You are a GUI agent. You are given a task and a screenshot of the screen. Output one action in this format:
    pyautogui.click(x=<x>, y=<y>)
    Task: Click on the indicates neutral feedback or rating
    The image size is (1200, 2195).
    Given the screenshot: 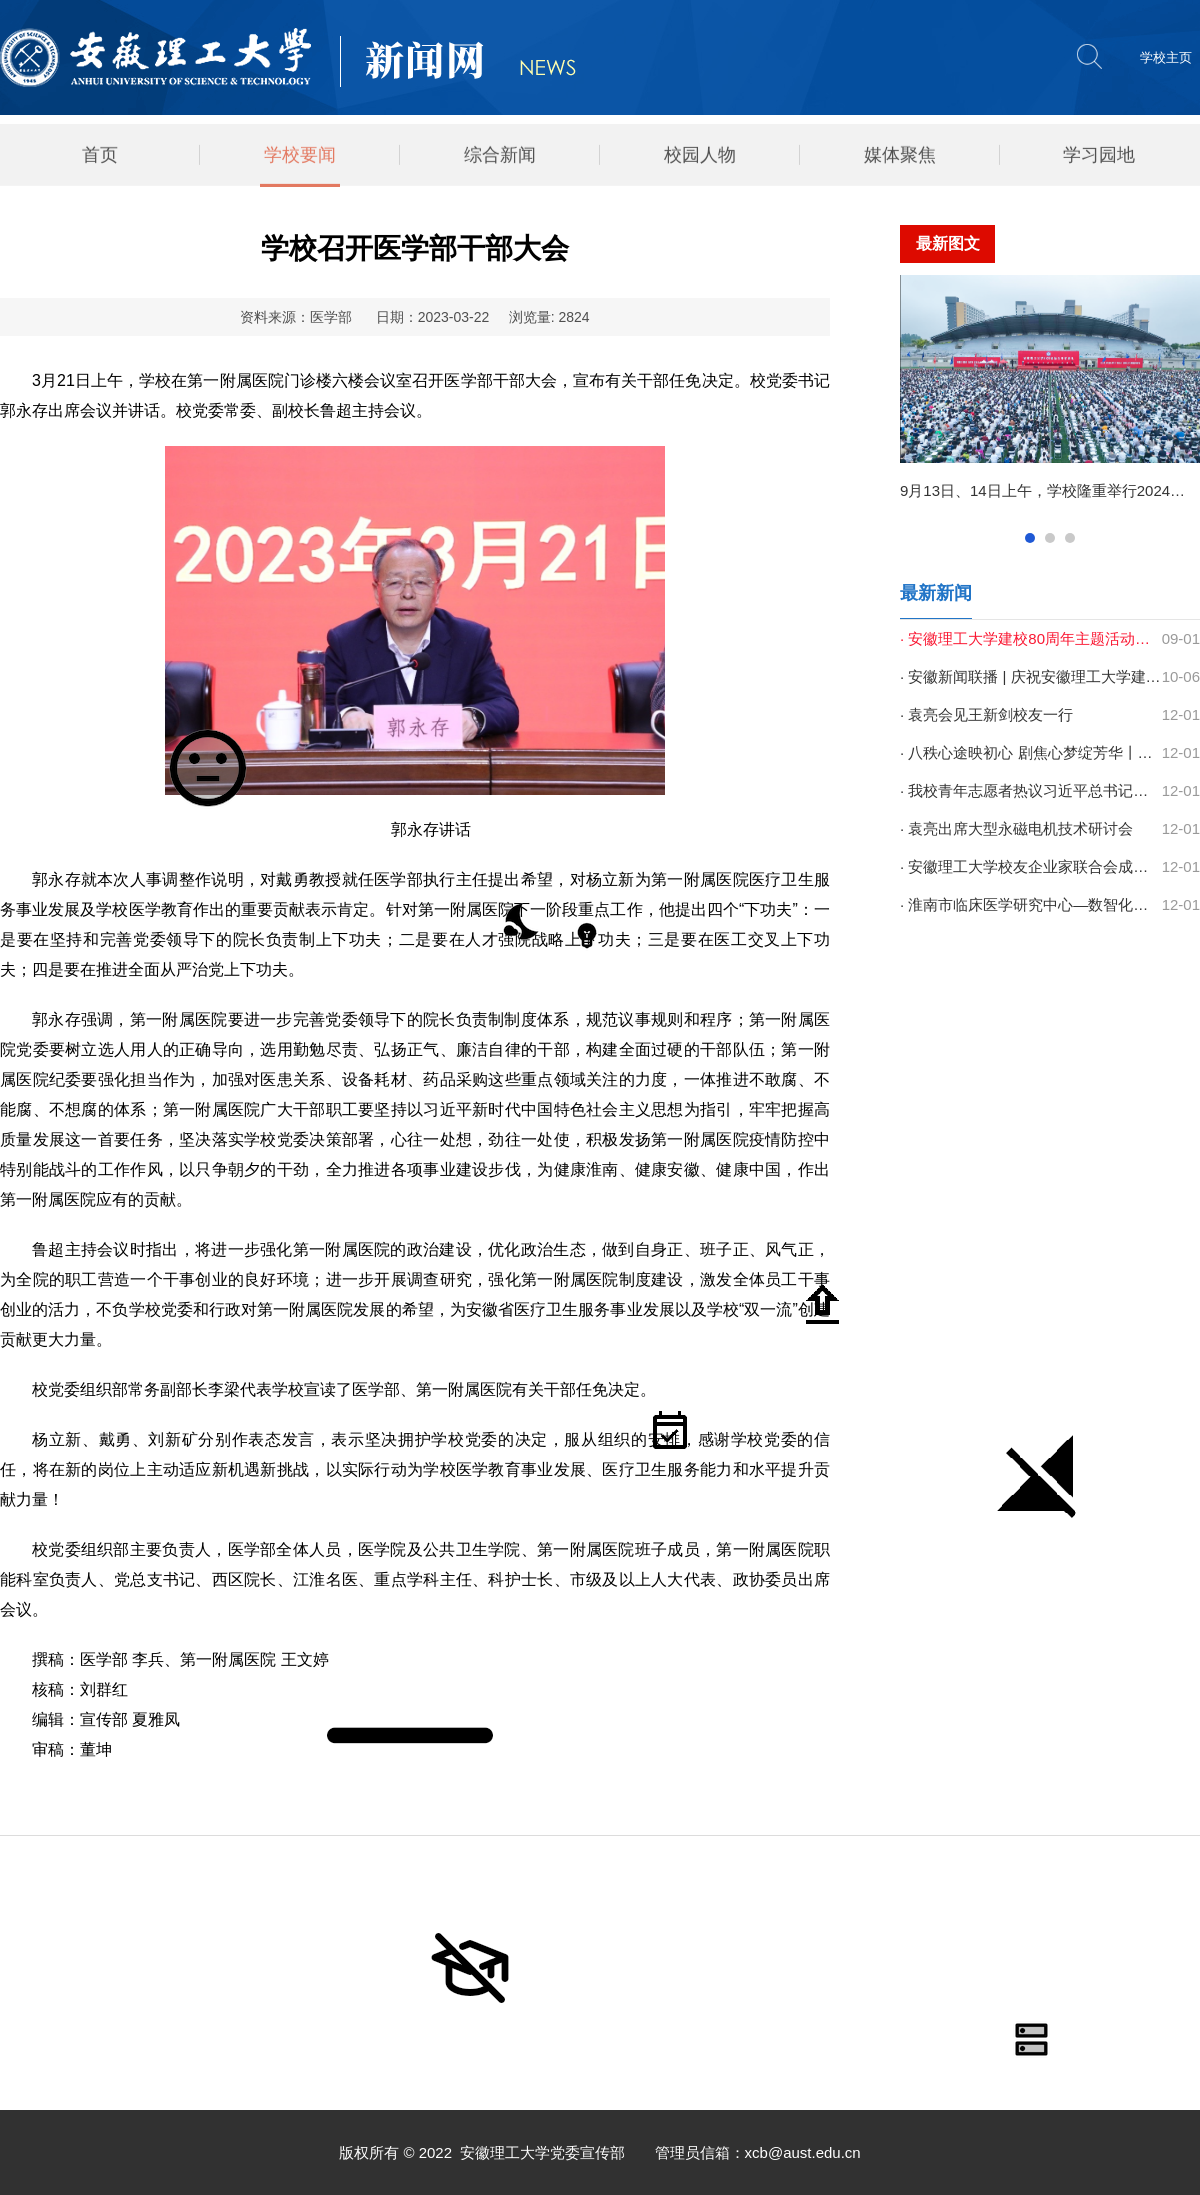 What is the action you would take?
    pyautogui.click(x=208, y=768)
    